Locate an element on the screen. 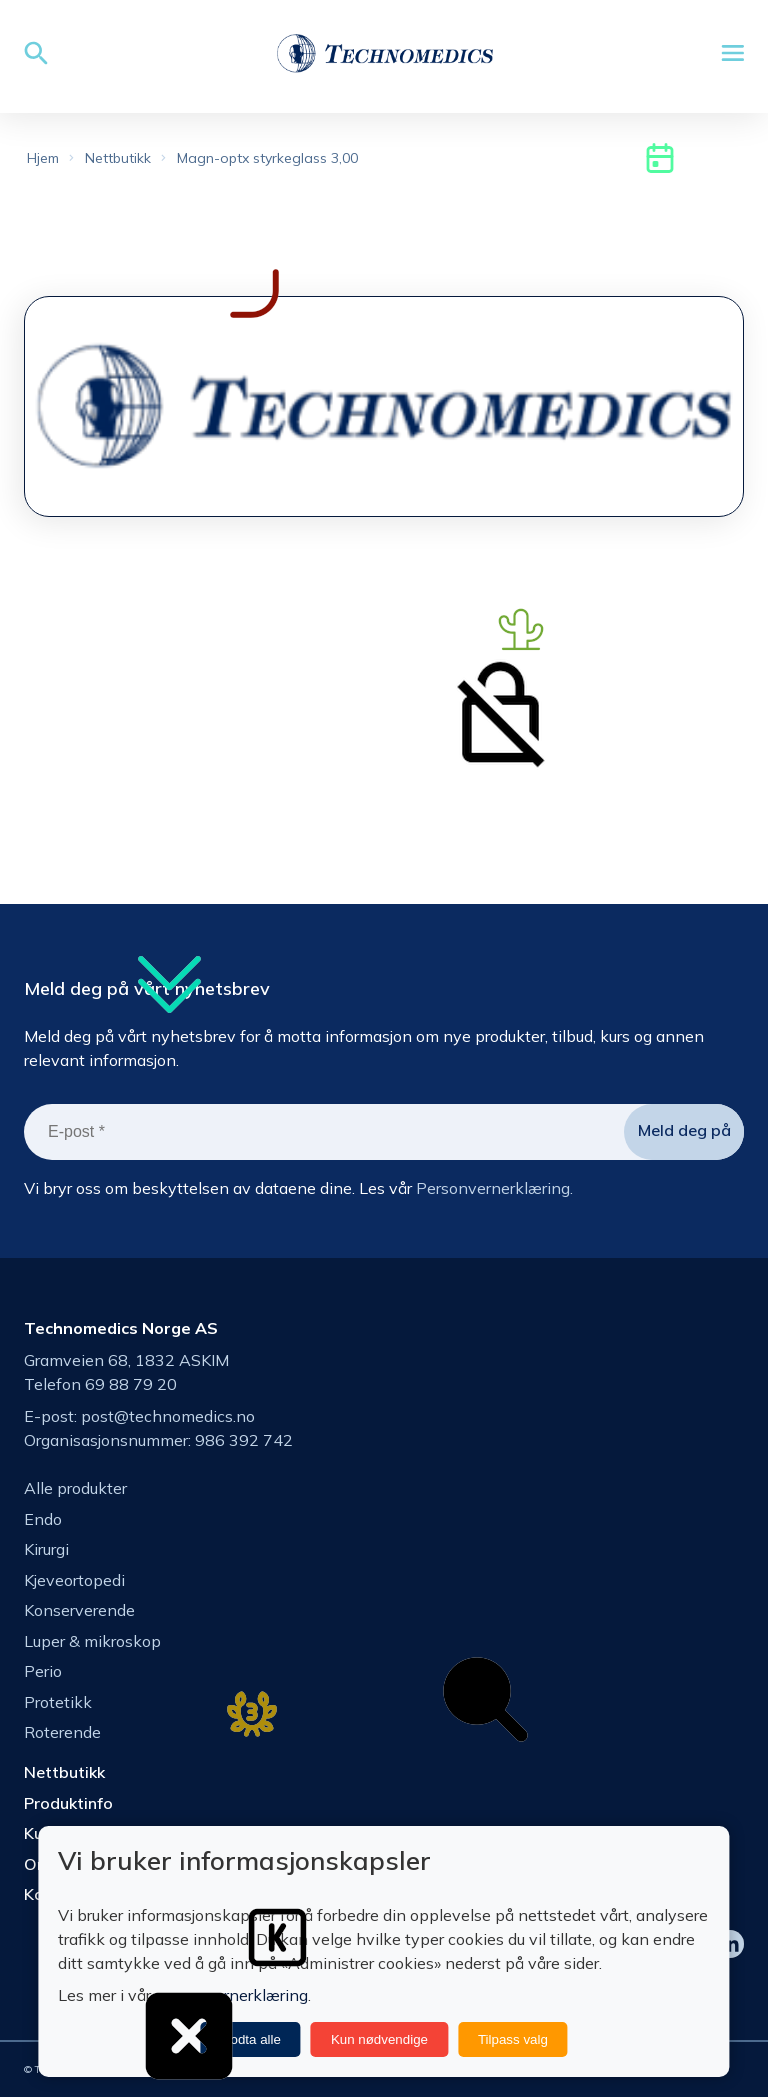  third place ranking or award is located at coordinates (252, 1714).